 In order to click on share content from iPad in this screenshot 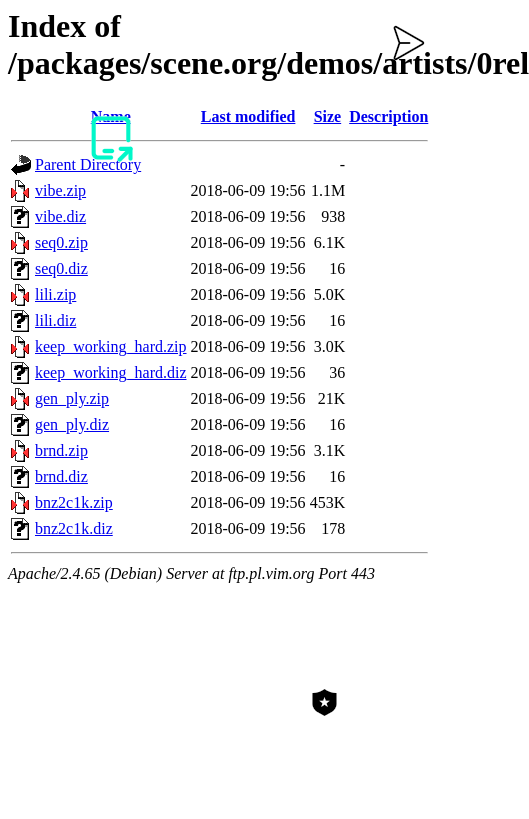, I will do `click(111, 138)`.